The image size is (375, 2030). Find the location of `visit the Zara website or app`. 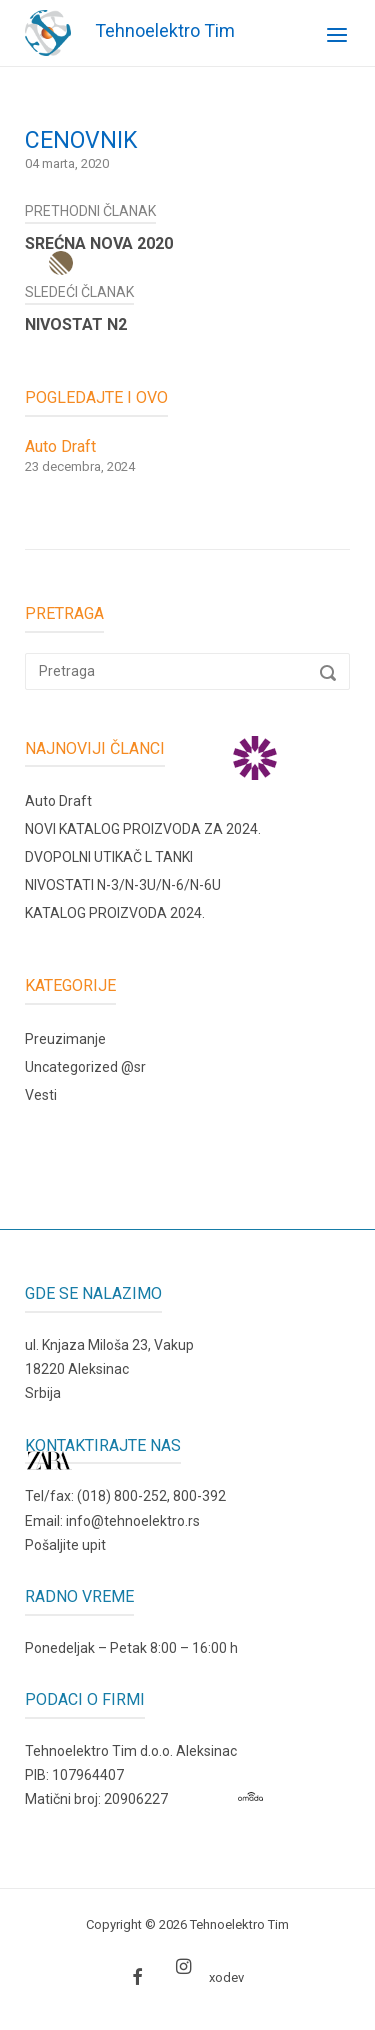

visit the Zara website or app is located at coordinates (49, 1460).